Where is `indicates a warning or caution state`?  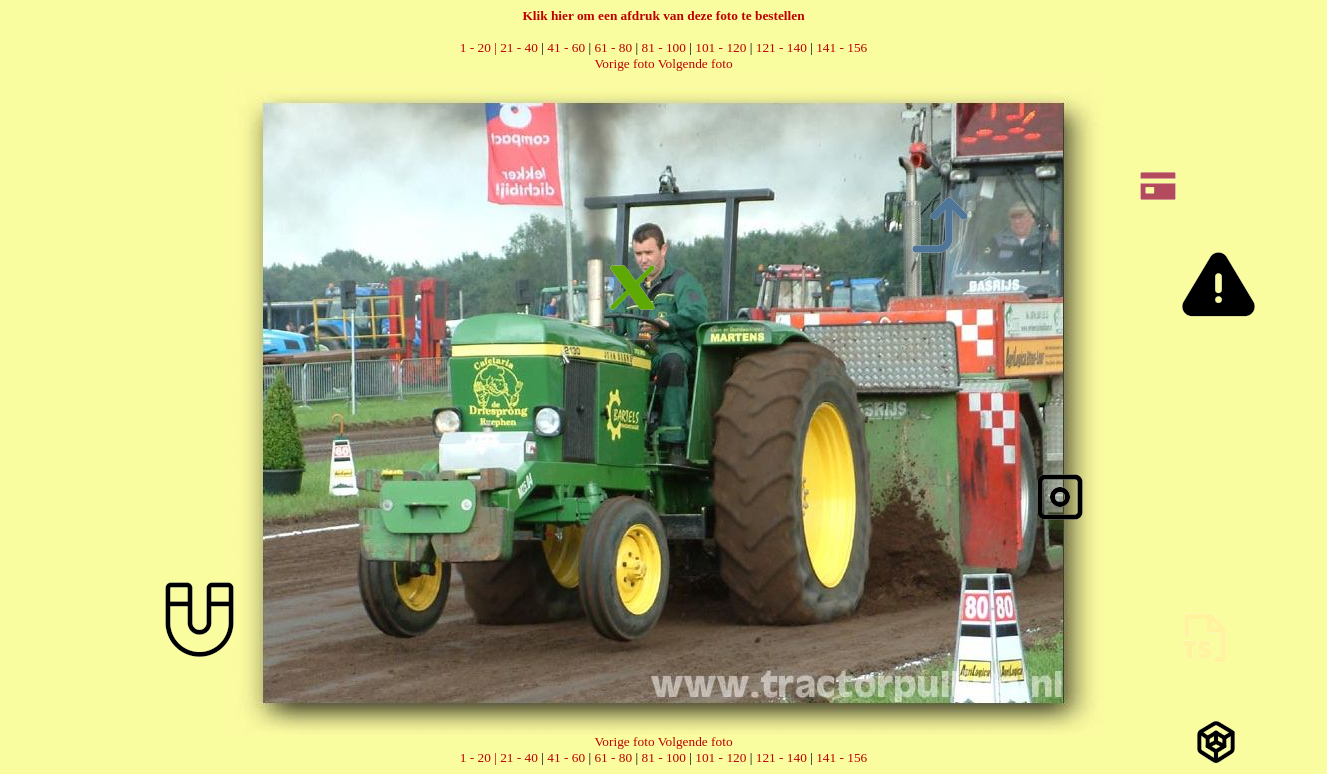
indicates a warning or caution state is located at coordinates (1218, 286).